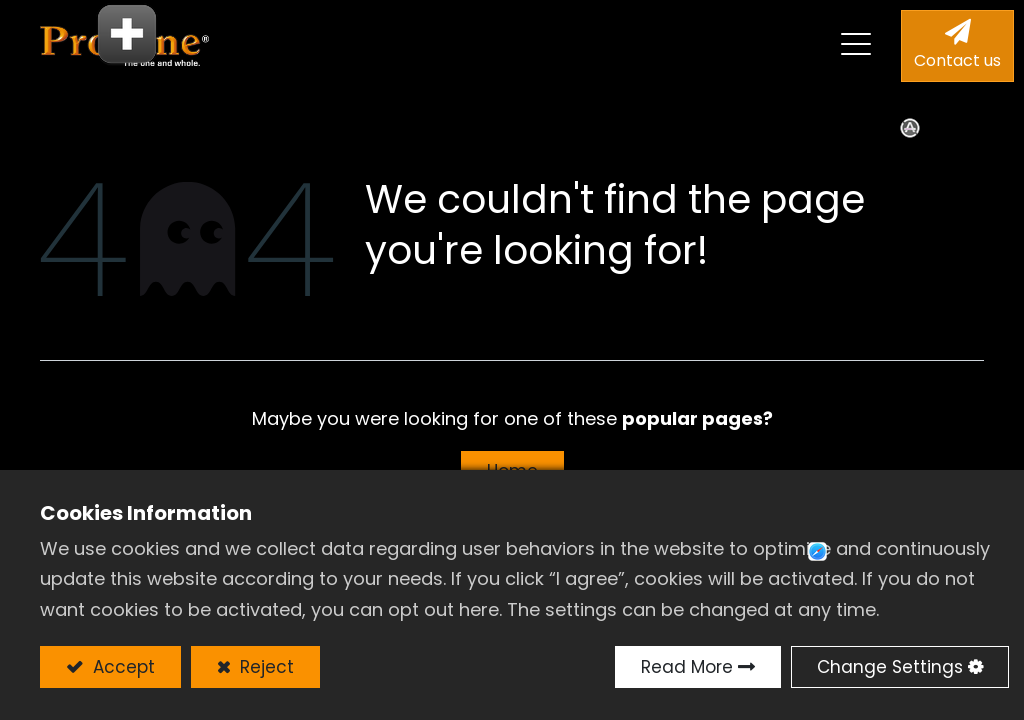  Describe the element at coordinates (127, 34) in the screenshot. I see `open the mycanal streaming app` at that location.